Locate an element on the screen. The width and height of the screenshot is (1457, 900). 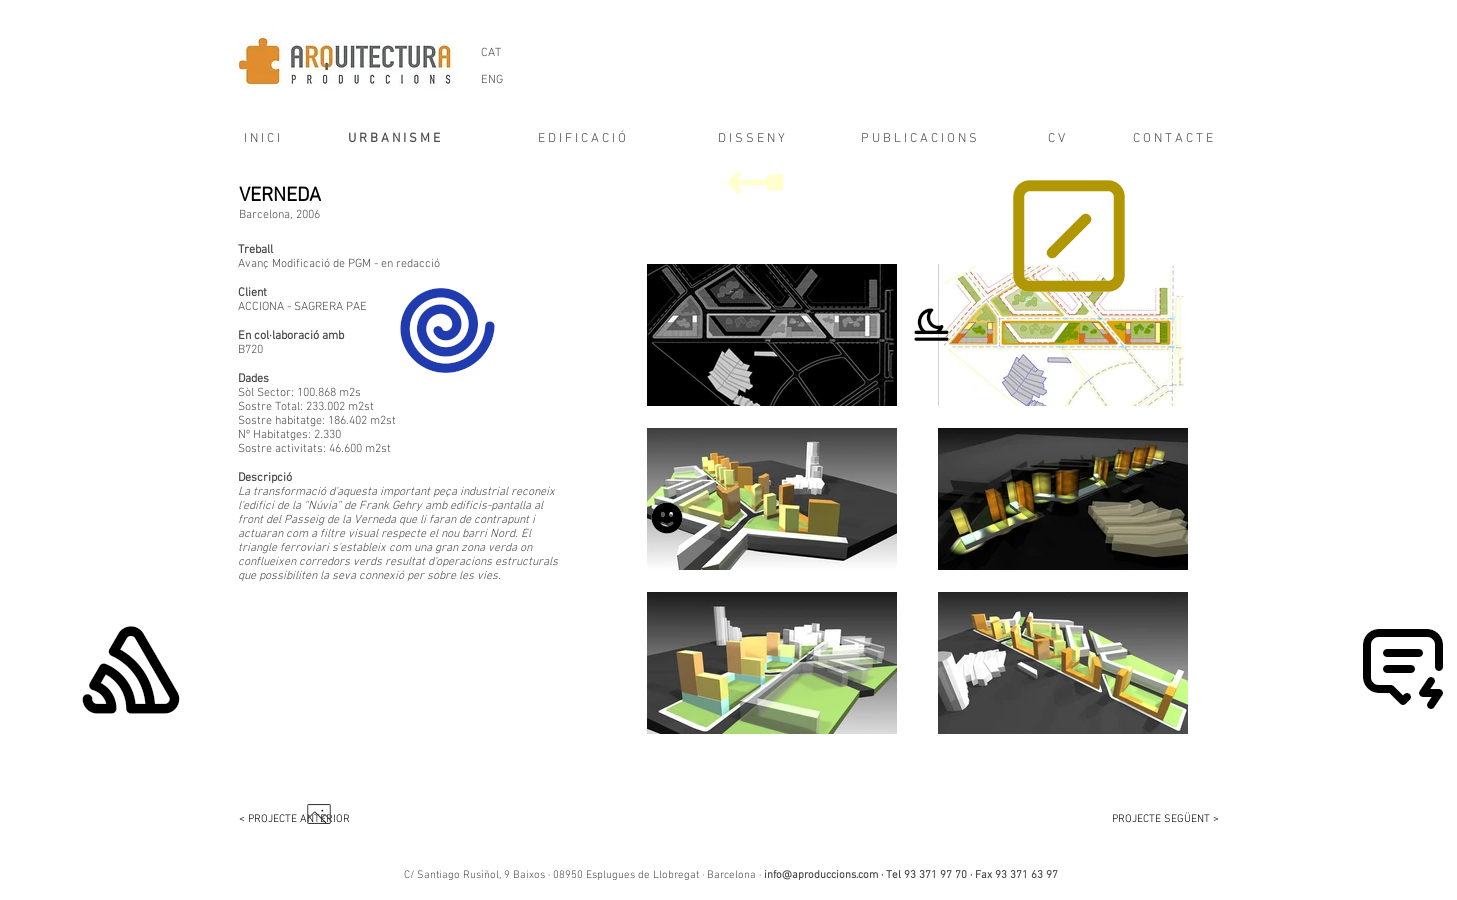
view or browse photos is located at coordinates (319, 814).